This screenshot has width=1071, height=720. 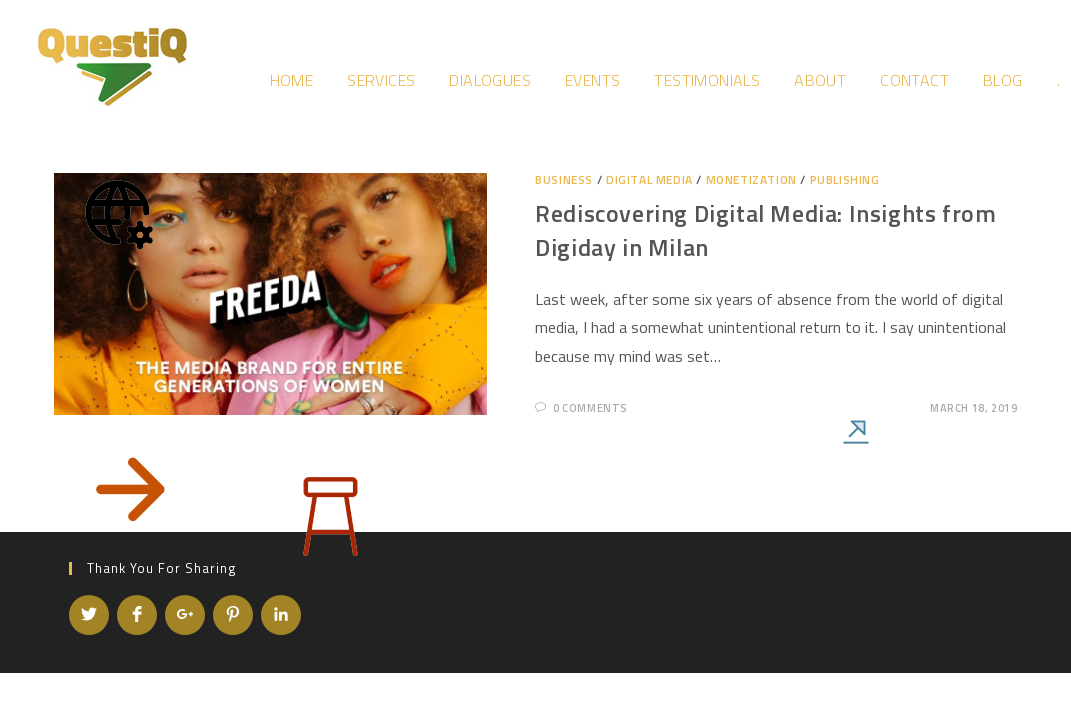 What do you see at coordinates (330, 516) in the screenshot?
I see `browse furniture or seating options` at bounding box center [330, 516].